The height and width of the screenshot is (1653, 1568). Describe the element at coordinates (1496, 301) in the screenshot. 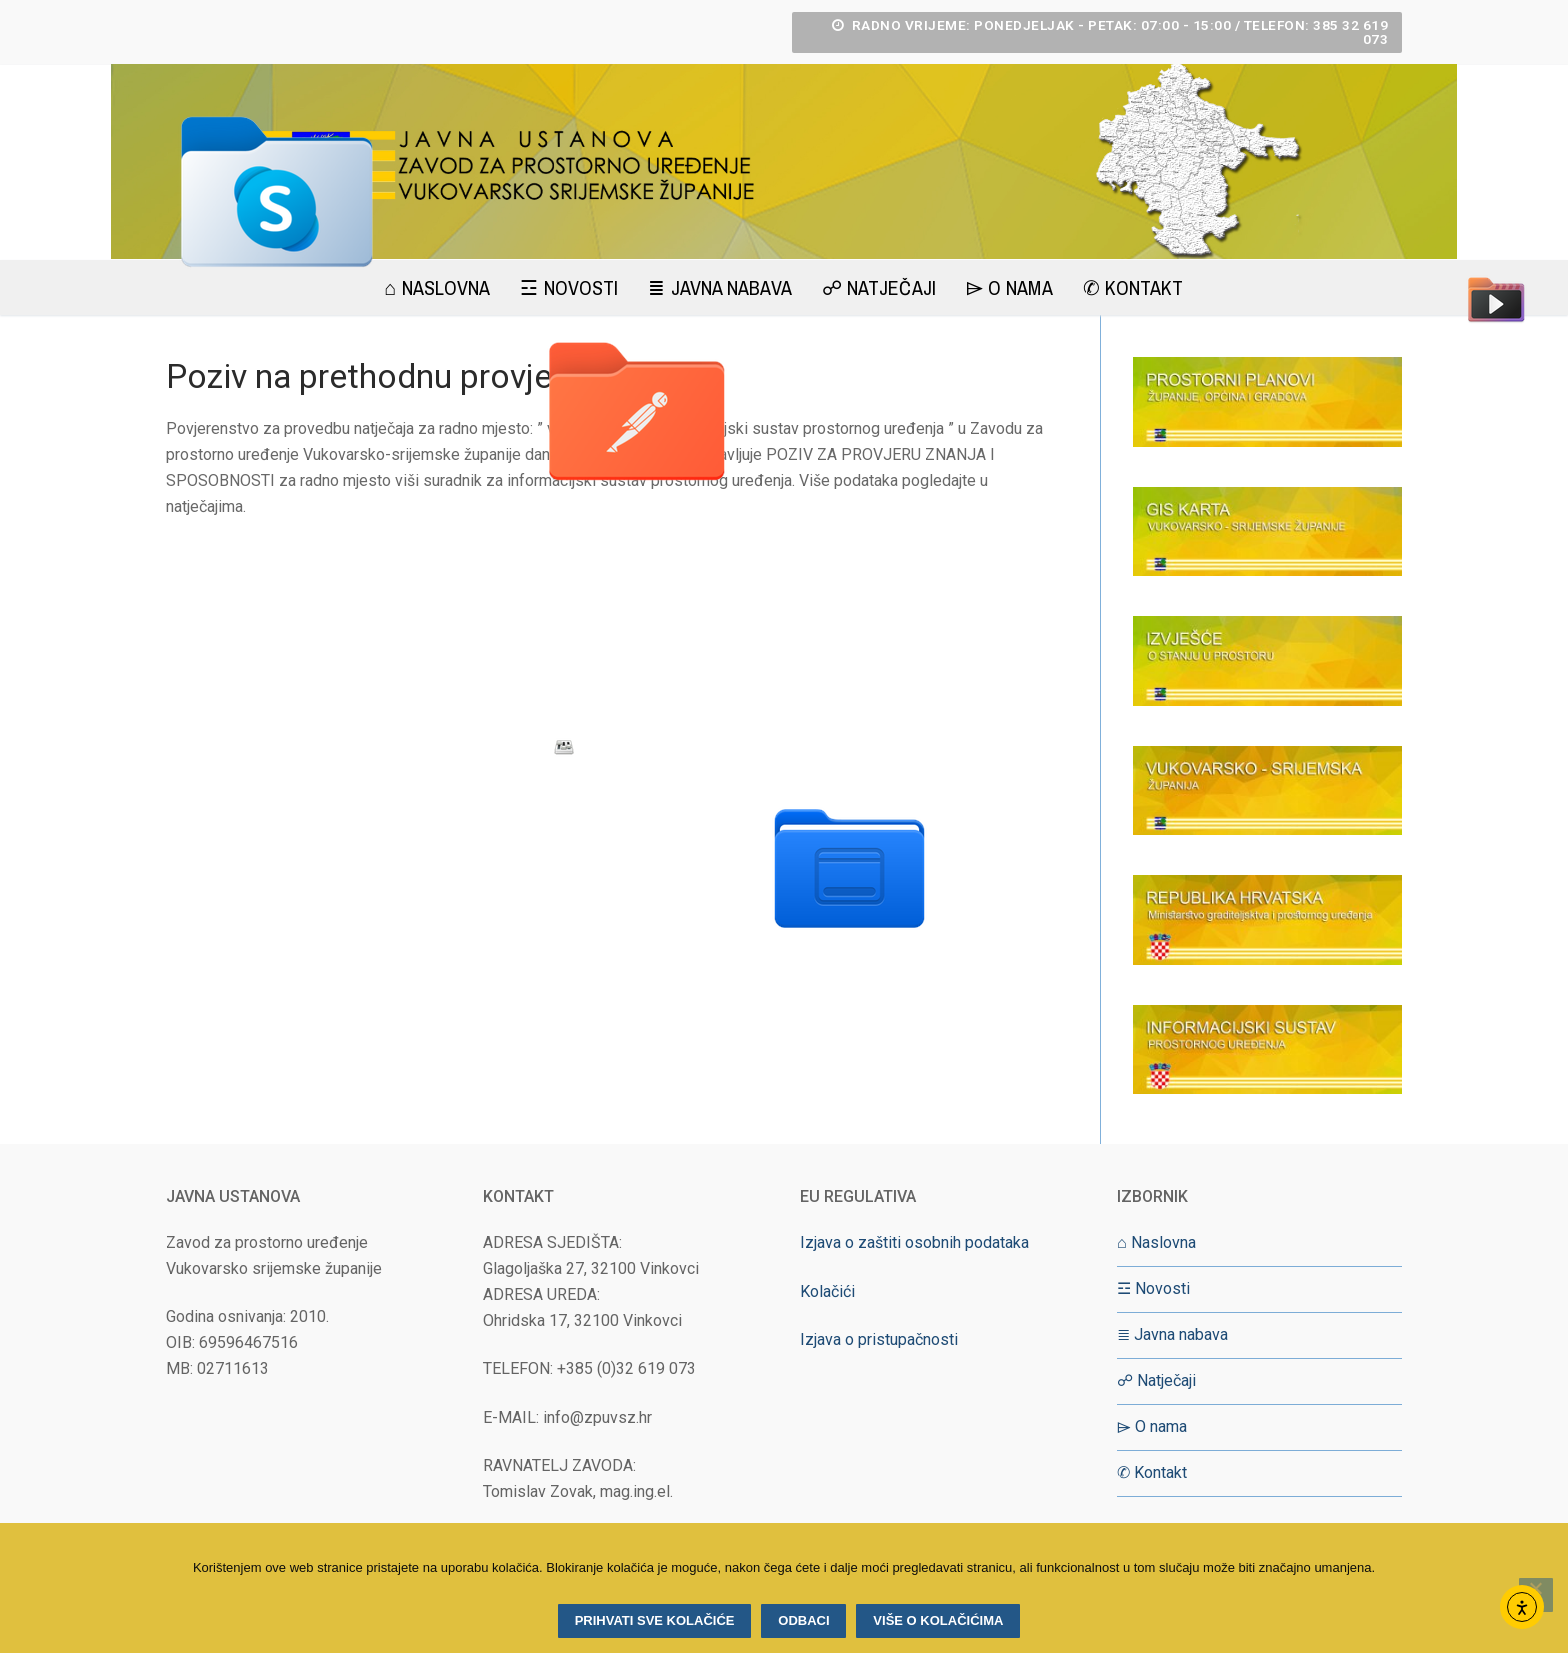

I see `open your movie files folder` at that location.